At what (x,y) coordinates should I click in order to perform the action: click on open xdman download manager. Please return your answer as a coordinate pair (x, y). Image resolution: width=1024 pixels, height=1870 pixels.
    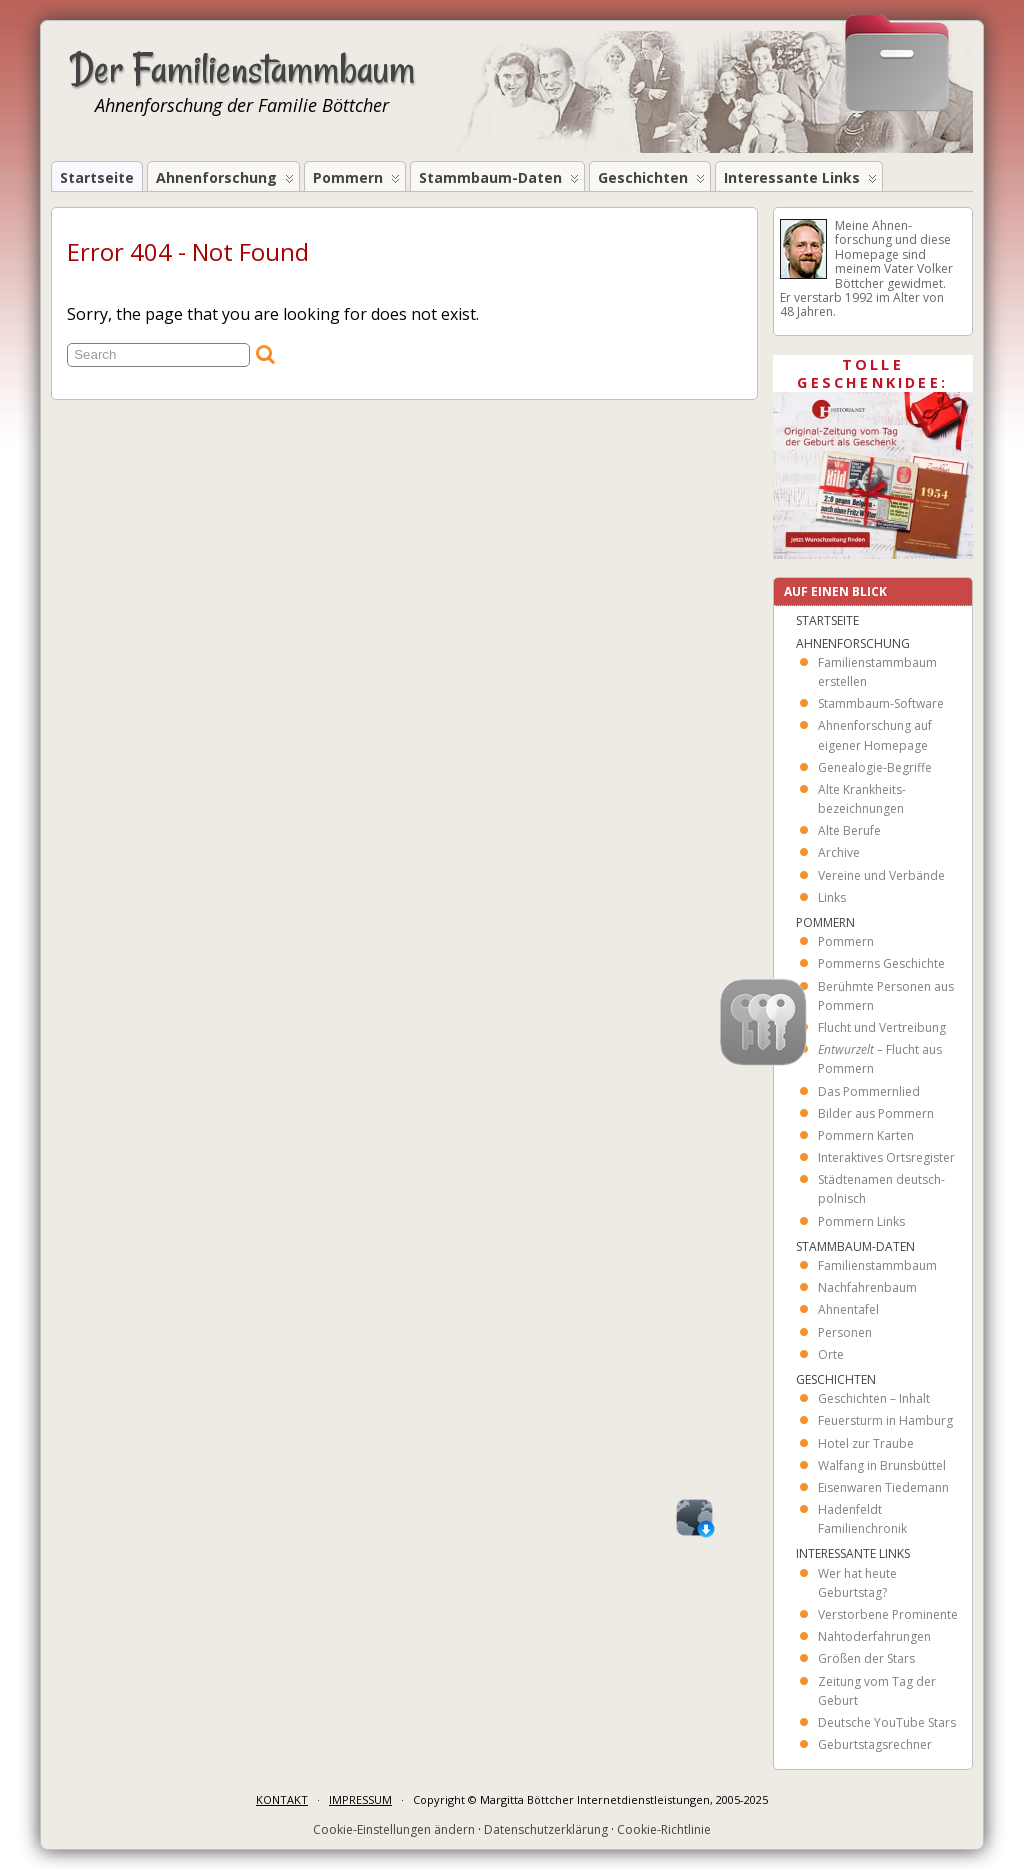
    Looking at the image, I should click on (694, 1517).